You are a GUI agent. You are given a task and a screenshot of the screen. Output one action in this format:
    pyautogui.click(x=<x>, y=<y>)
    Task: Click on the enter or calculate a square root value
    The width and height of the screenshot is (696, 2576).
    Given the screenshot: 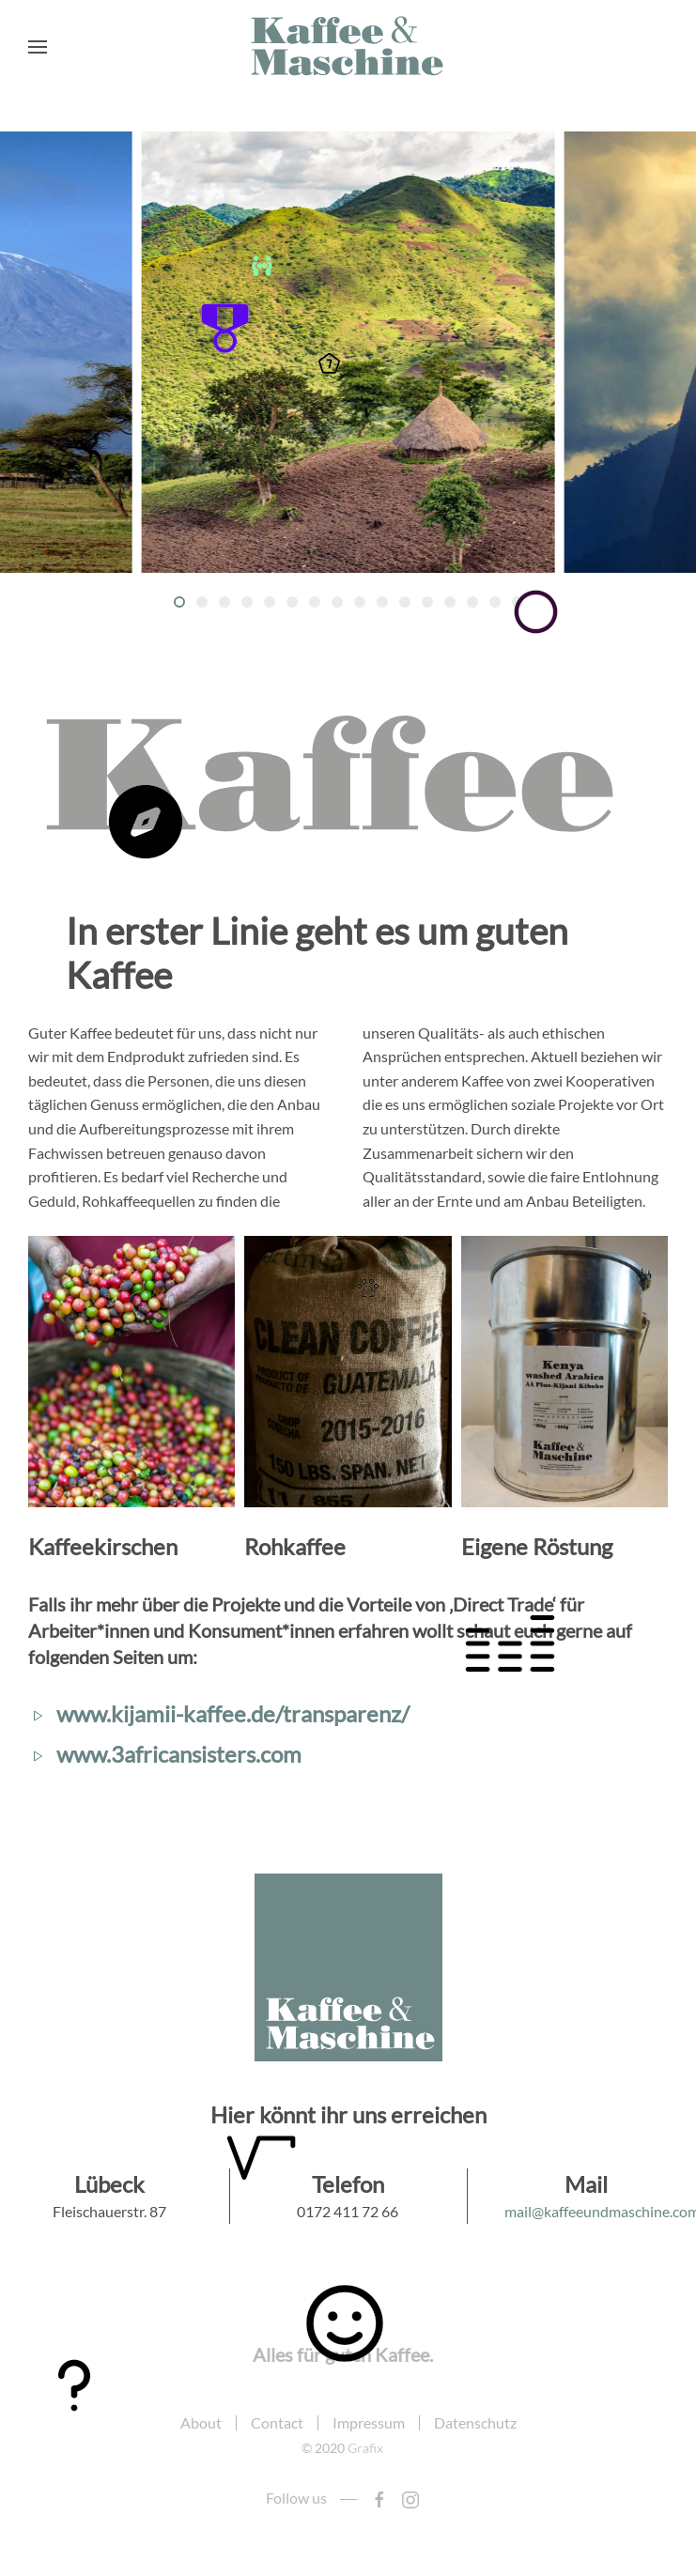 What is the action you would take?
    pyautogui.click(x=258, y=2152)
    